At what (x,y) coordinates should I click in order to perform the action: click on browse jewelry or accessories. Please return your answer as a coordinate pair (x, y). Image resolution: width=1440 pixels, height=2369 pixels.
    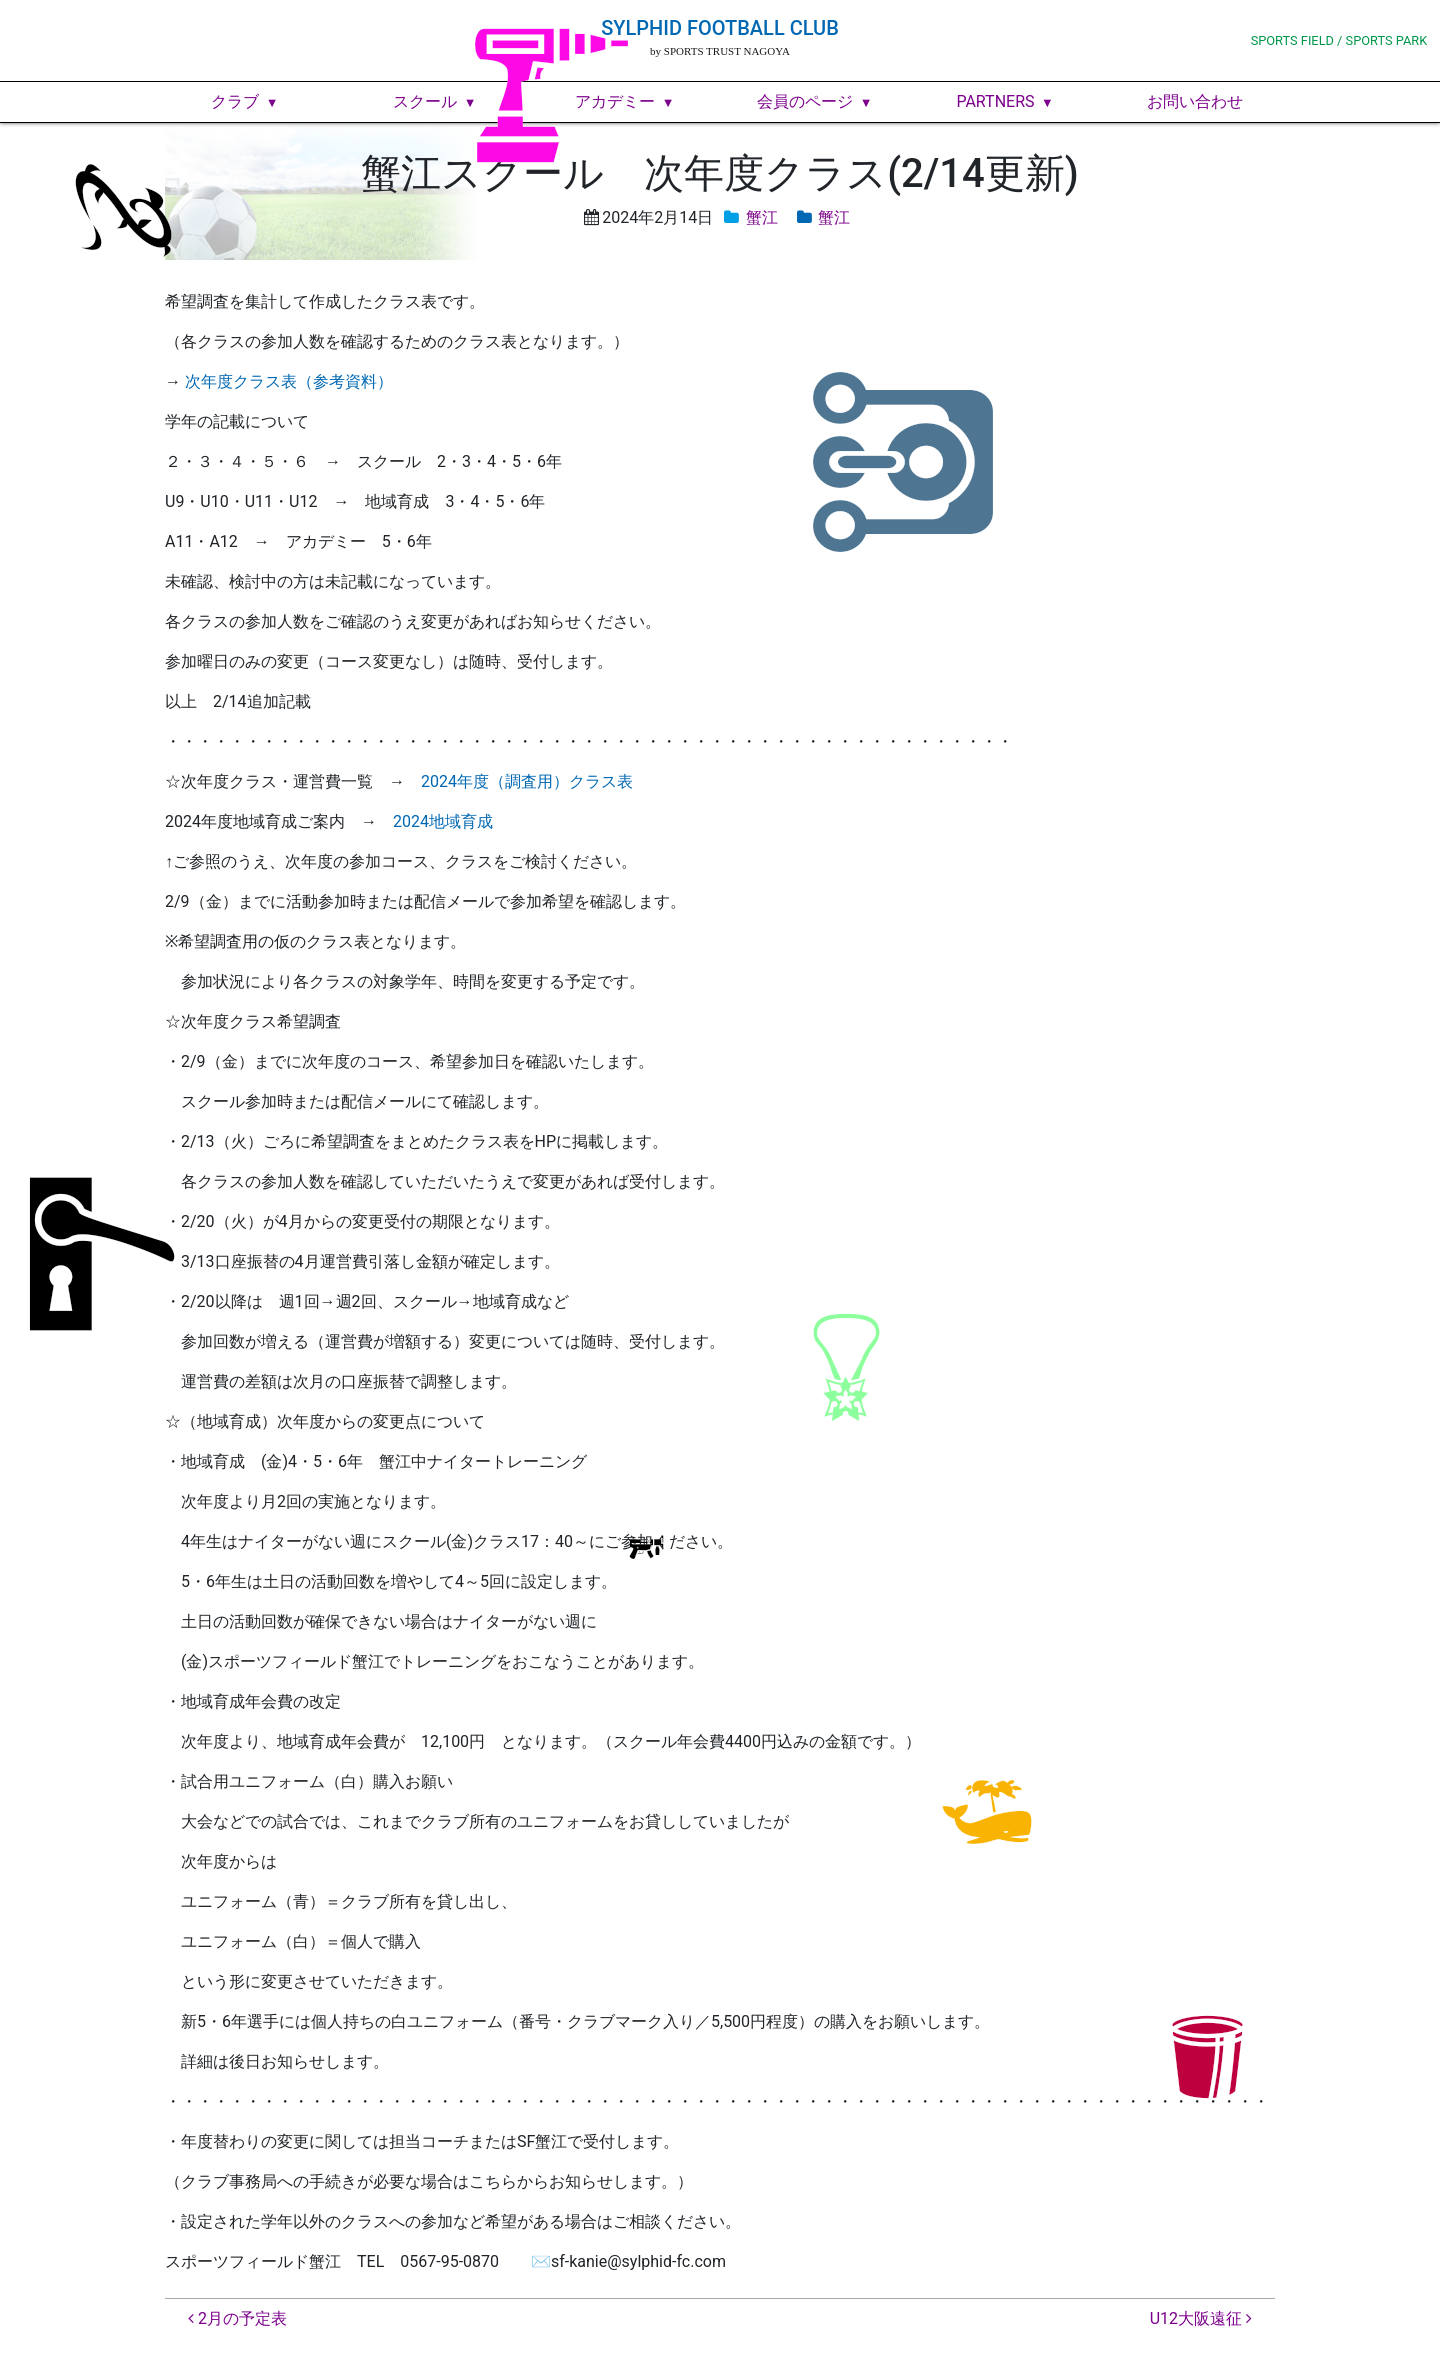
    Looking at the image, I should click on (846, 1367).